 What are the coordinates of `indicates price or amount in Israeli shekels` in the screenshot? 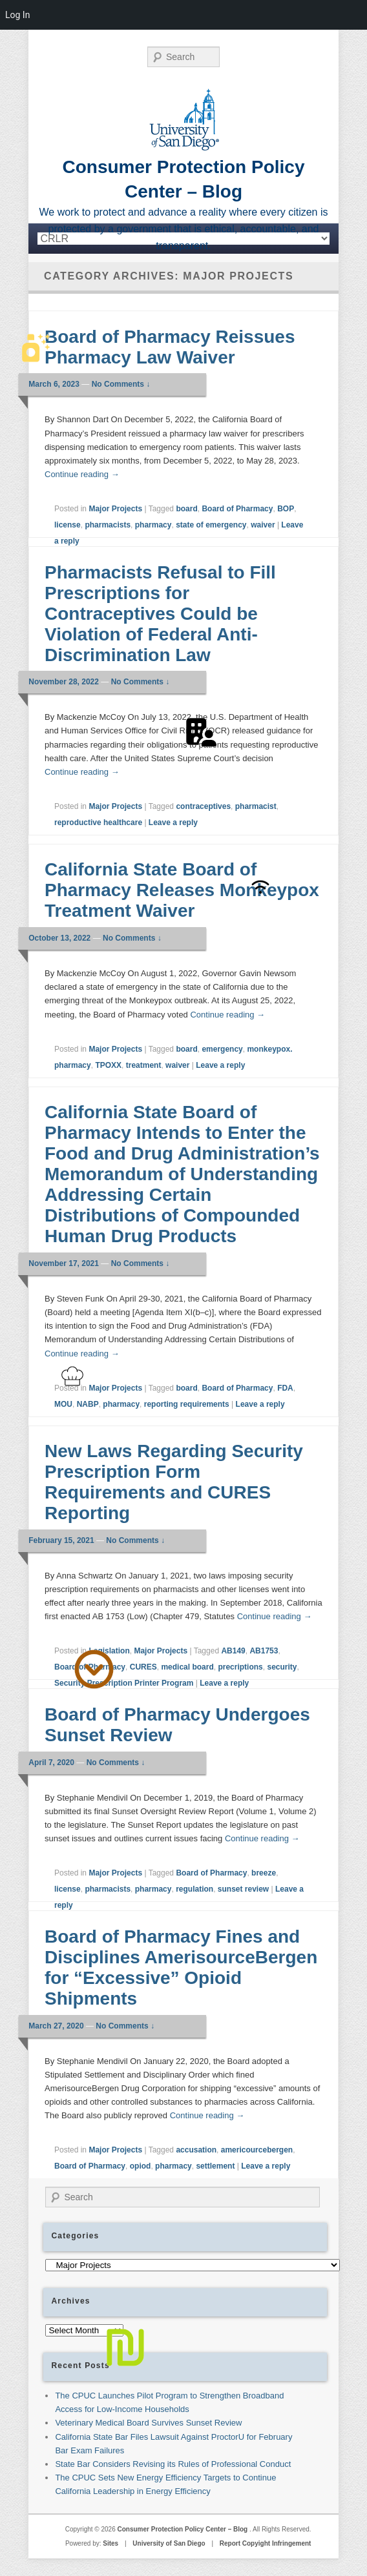 It's located at (125, 2347).